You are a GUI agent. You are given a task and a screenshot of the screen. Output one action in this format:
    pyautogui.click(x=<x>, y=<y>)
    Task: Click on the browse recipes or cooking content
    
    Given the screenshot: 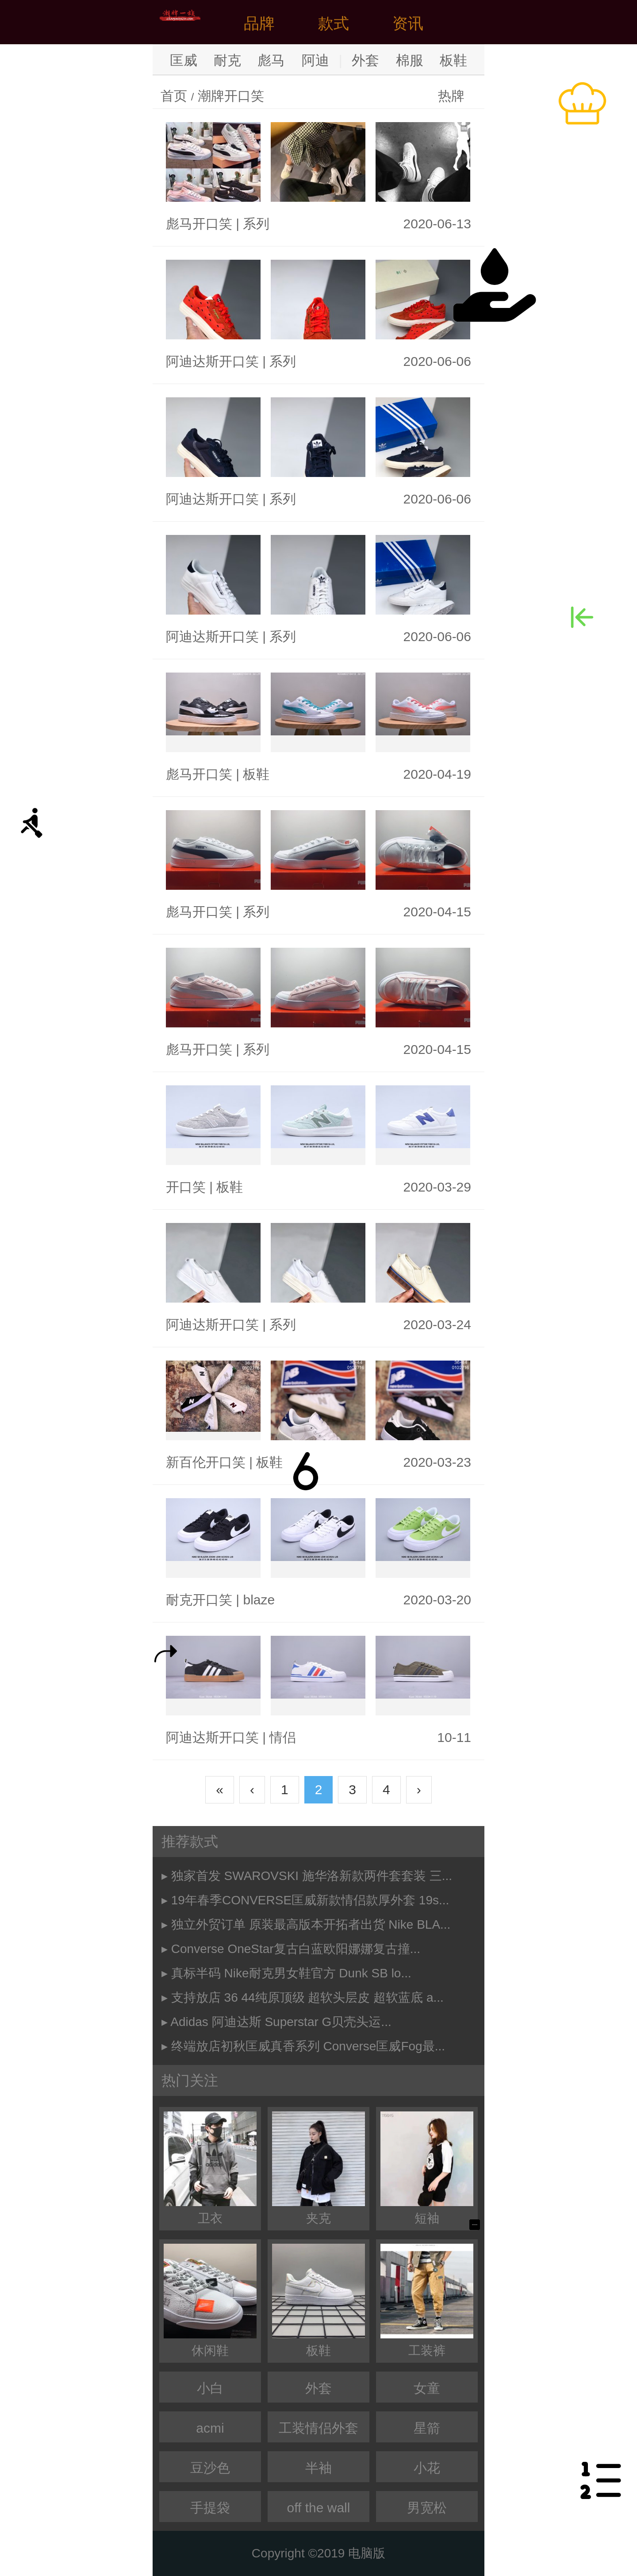 What is the action you would take?
    pyautogui.click(x=582, y=104)
    